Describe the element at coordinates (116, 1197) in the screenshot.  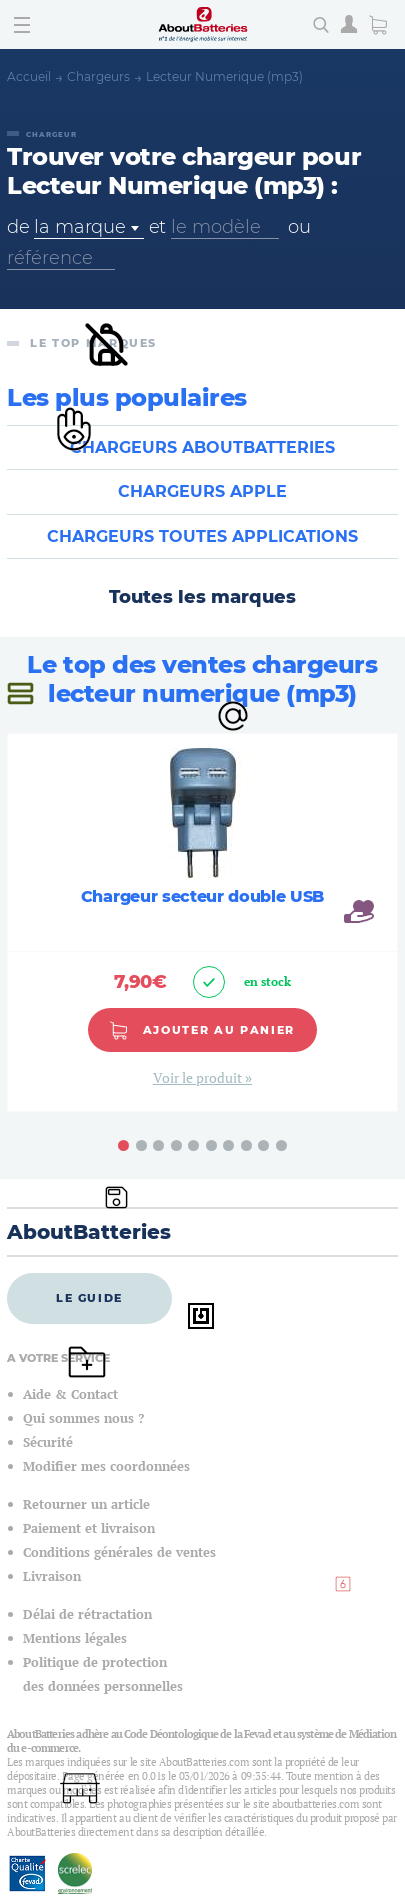
I see `save current file or document` at that location.